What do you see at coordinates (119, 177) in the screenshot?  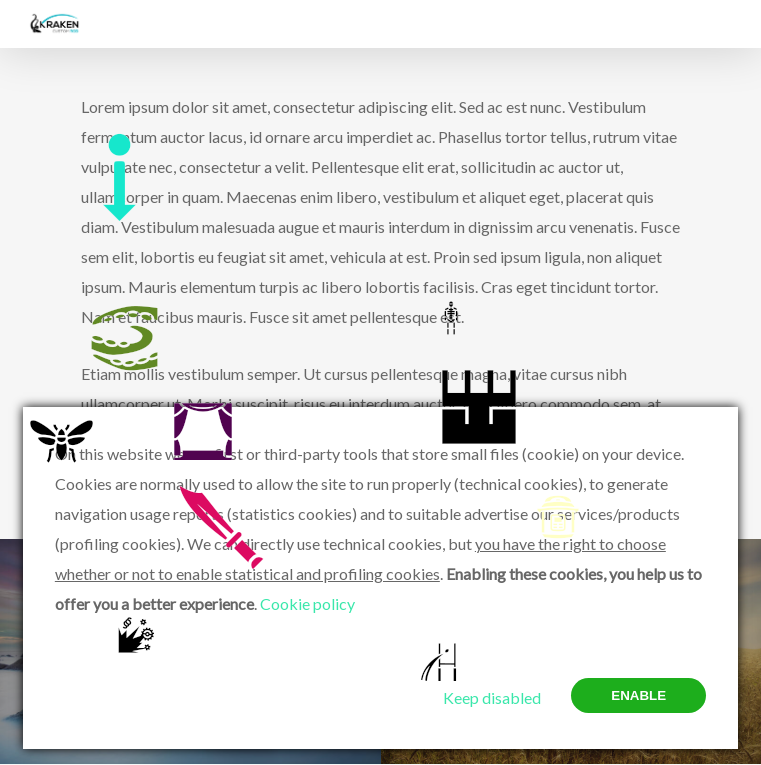 I see `indicates a falling or dropping action in gameplay` at bounding box center [119, 177].